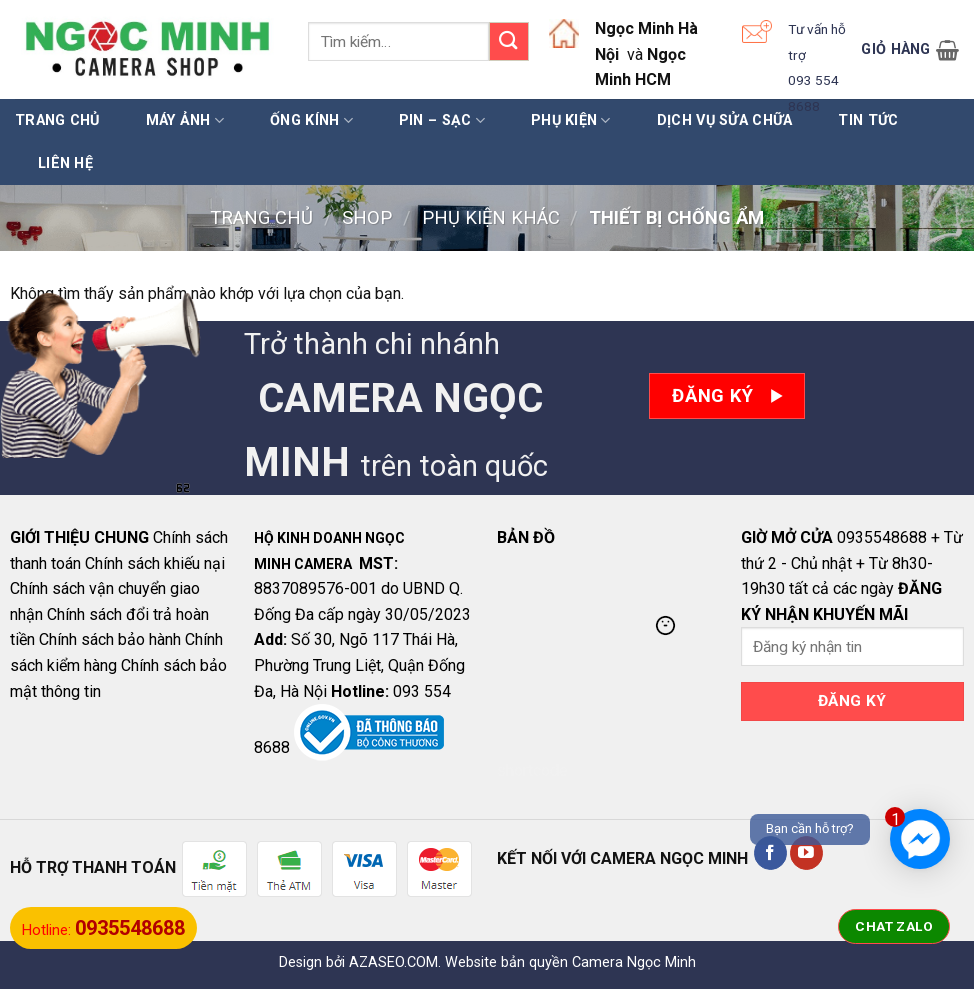 The image size is (974, 989). Describe the element at coordinates (183, 488) in the screenshot. I see `indicates item number 62 in a list or sequence` at that location.